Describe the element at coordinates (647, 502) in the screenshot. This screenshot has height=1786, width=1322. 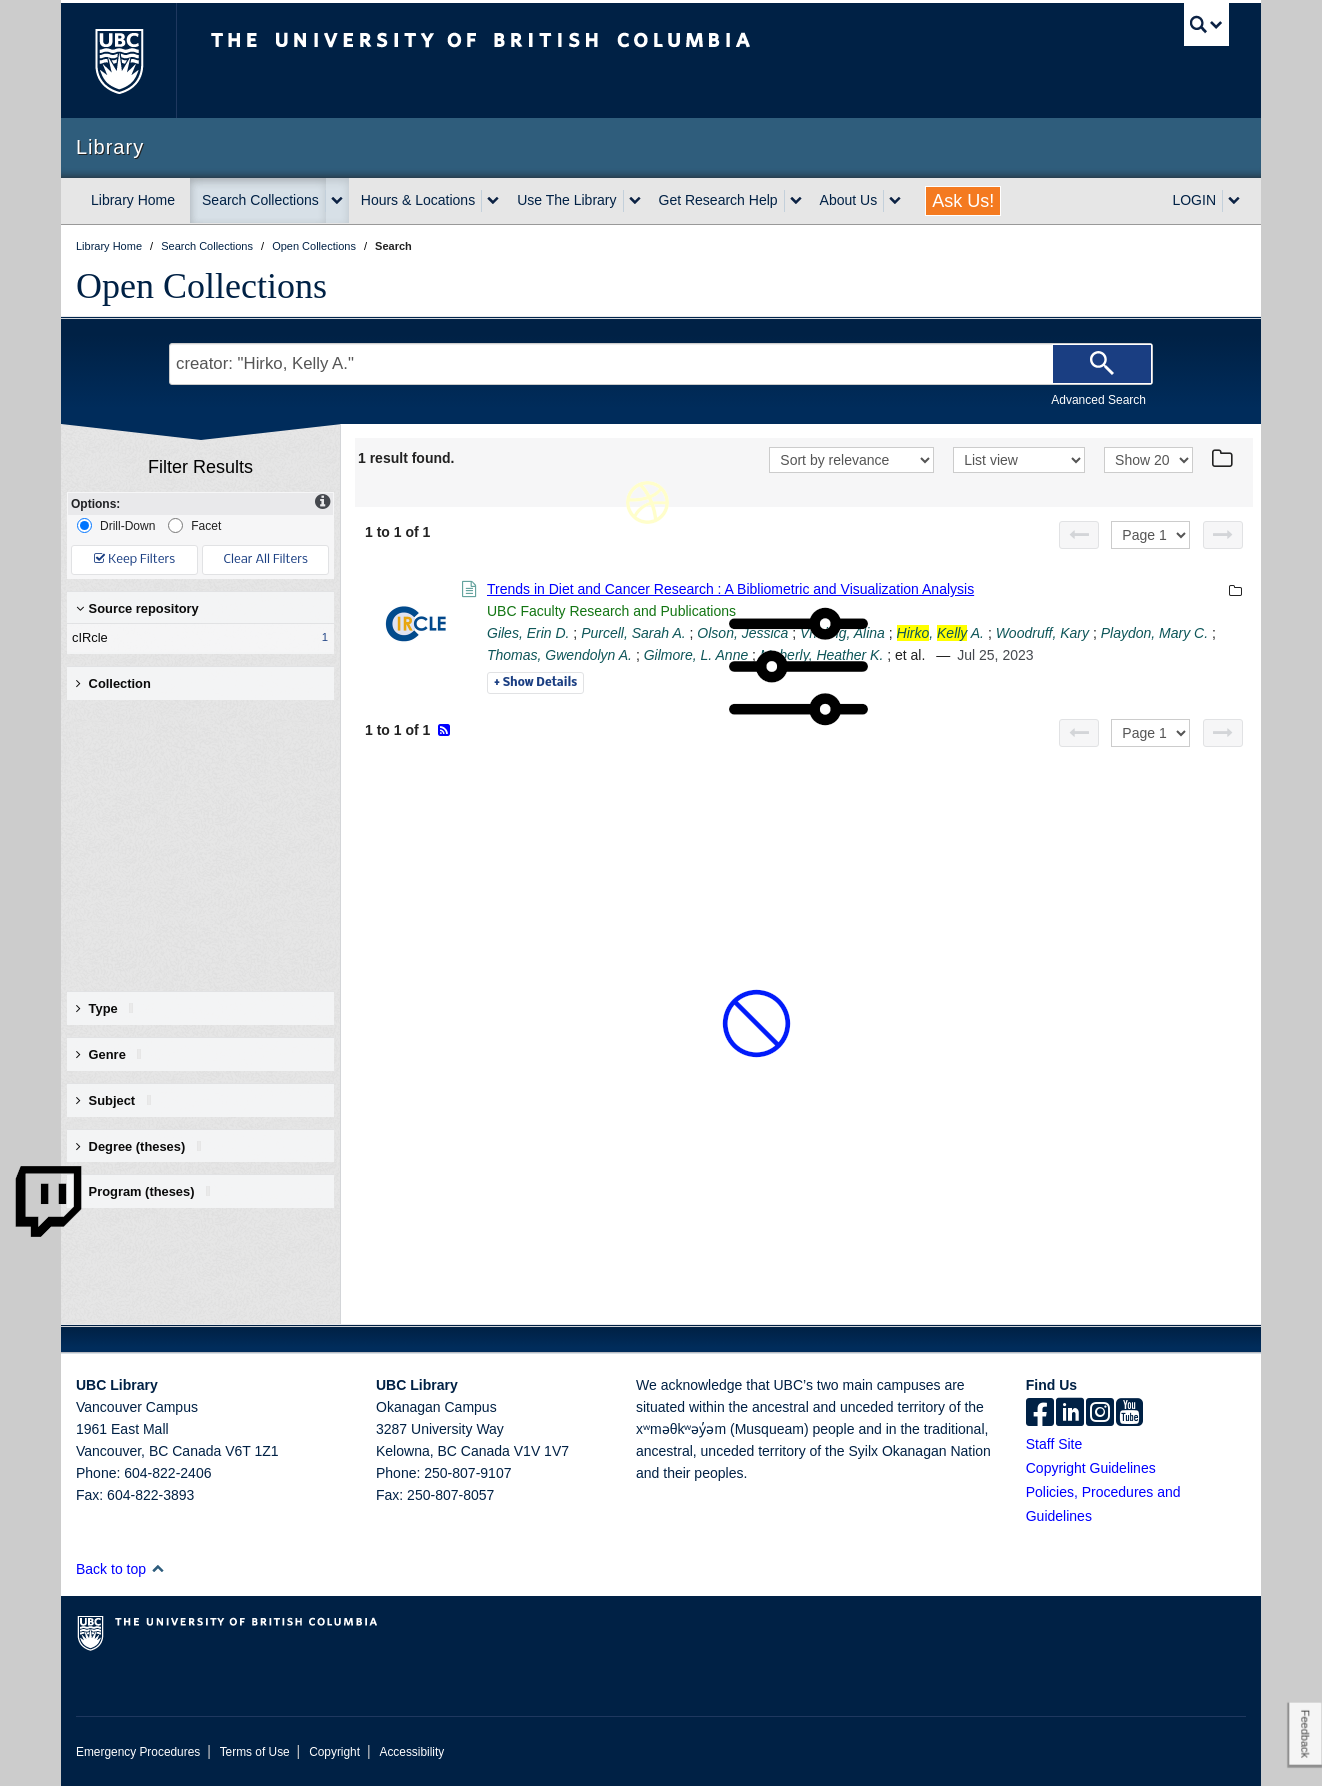
I see `visit dribbble profile or portfolio` at that location.